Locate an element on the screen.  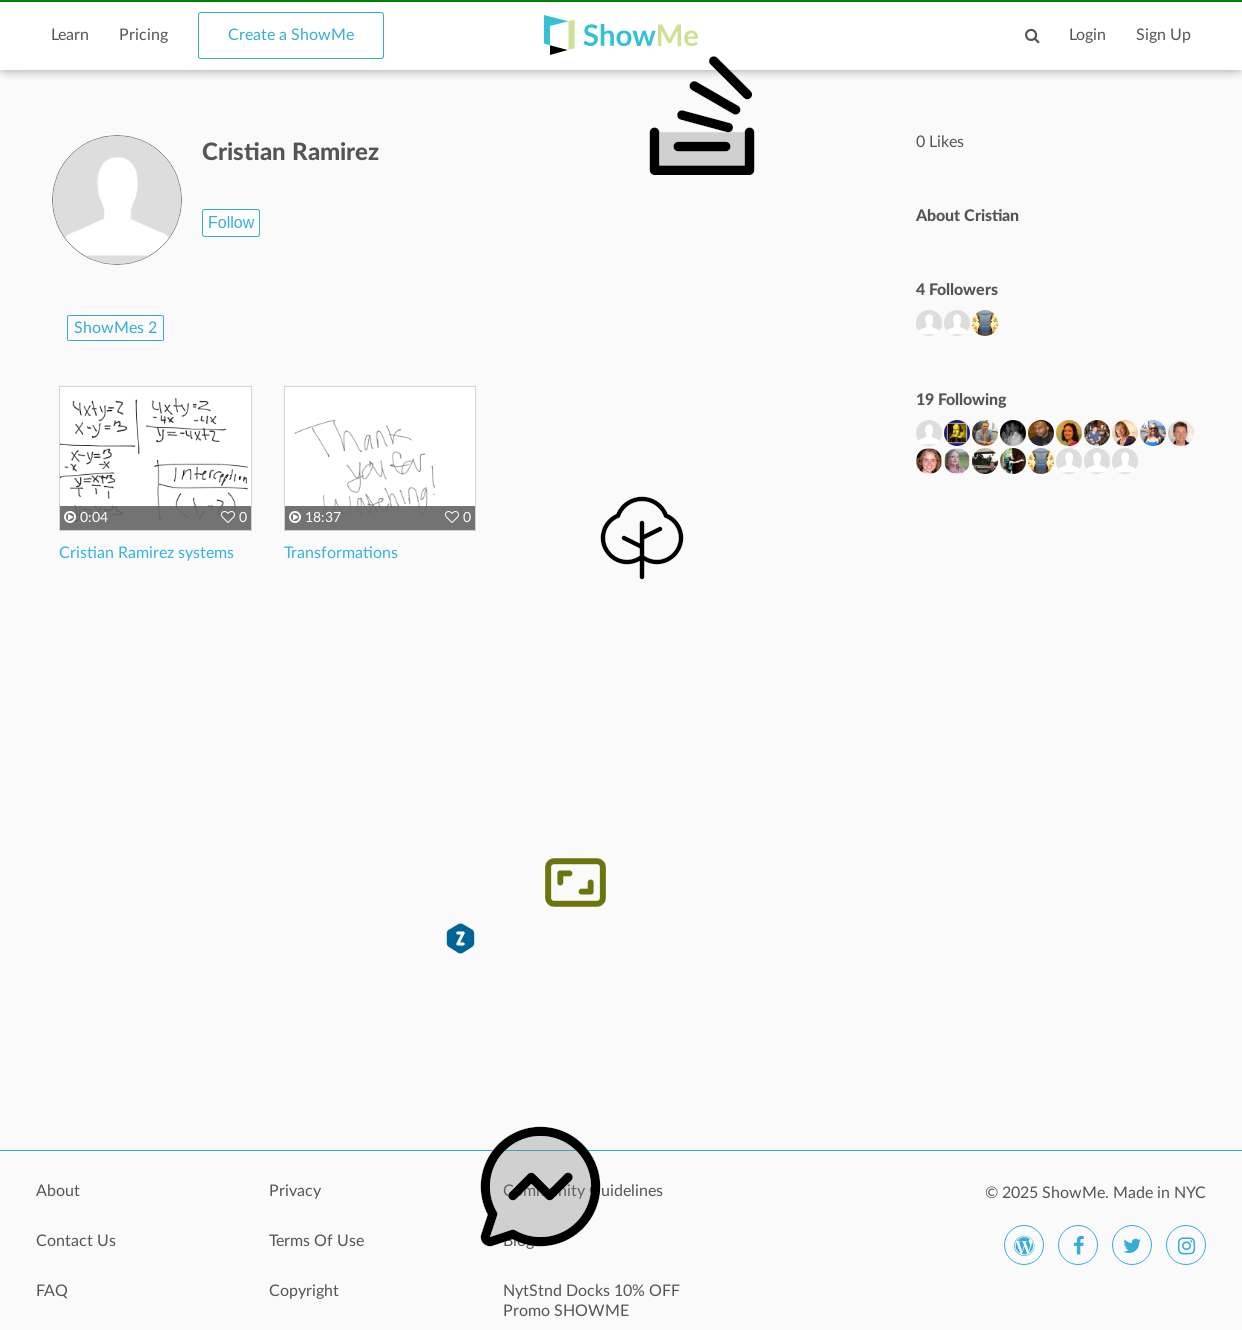
open facebook messenger is located at coordinates (540, 1186).